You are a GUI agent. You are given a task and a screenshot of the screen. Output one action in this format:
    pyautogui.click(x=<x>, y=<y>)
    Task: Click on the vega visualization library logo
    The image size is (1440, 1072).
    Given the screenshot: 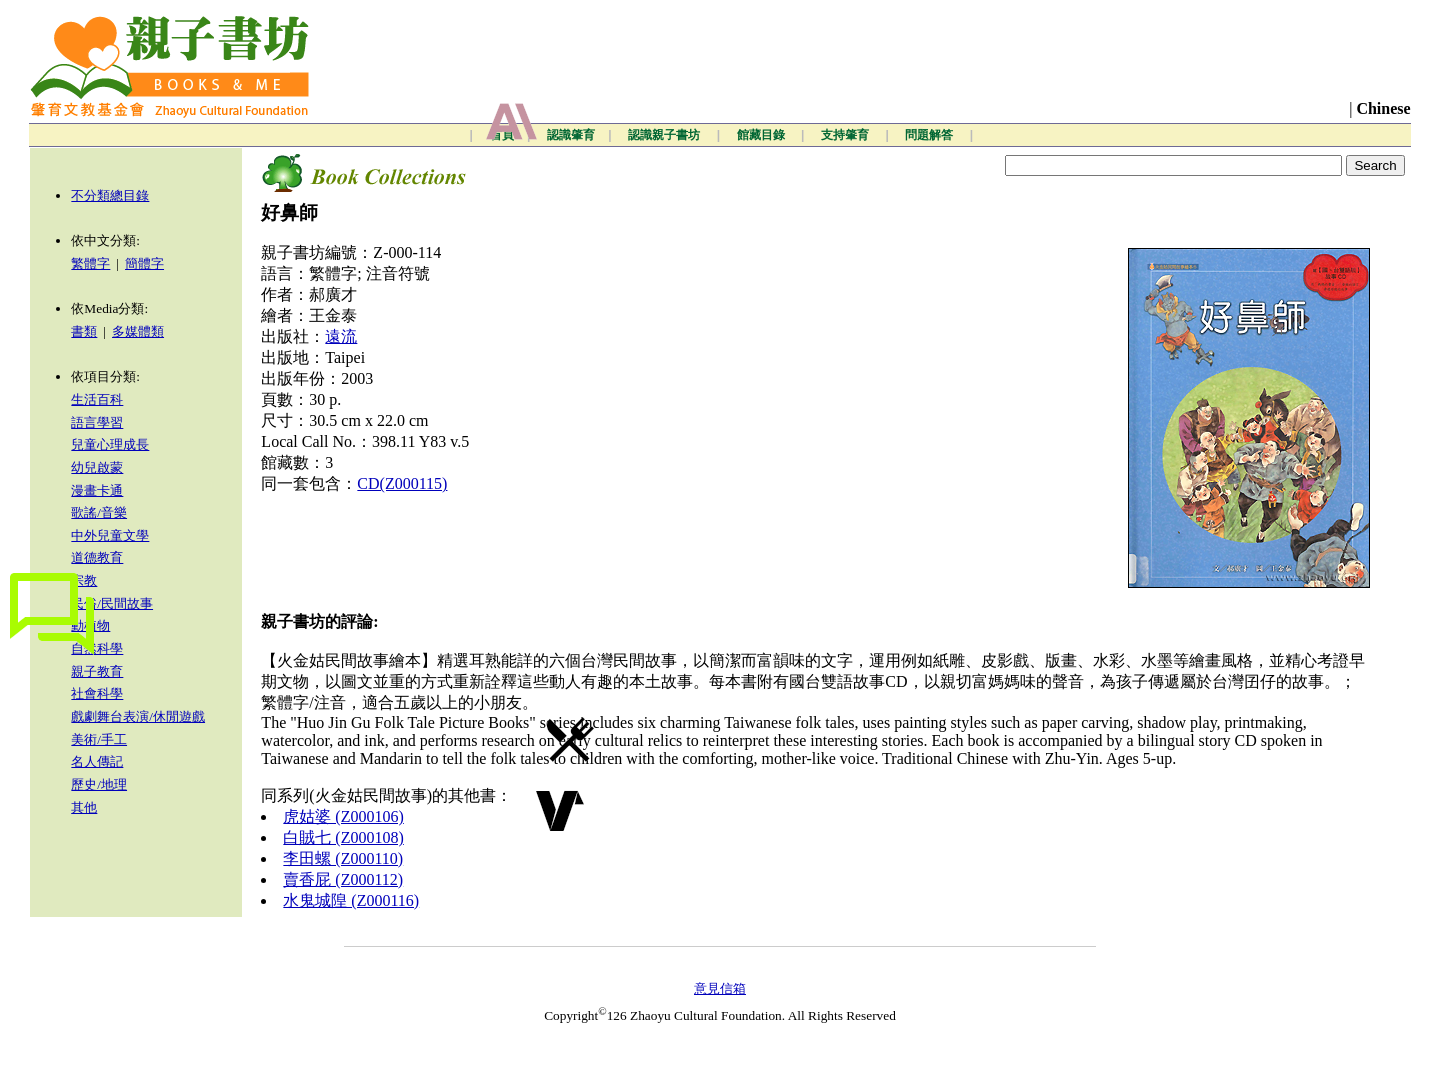 What is the action you would take?
    pyautogui.click(x=560, y=811)
    